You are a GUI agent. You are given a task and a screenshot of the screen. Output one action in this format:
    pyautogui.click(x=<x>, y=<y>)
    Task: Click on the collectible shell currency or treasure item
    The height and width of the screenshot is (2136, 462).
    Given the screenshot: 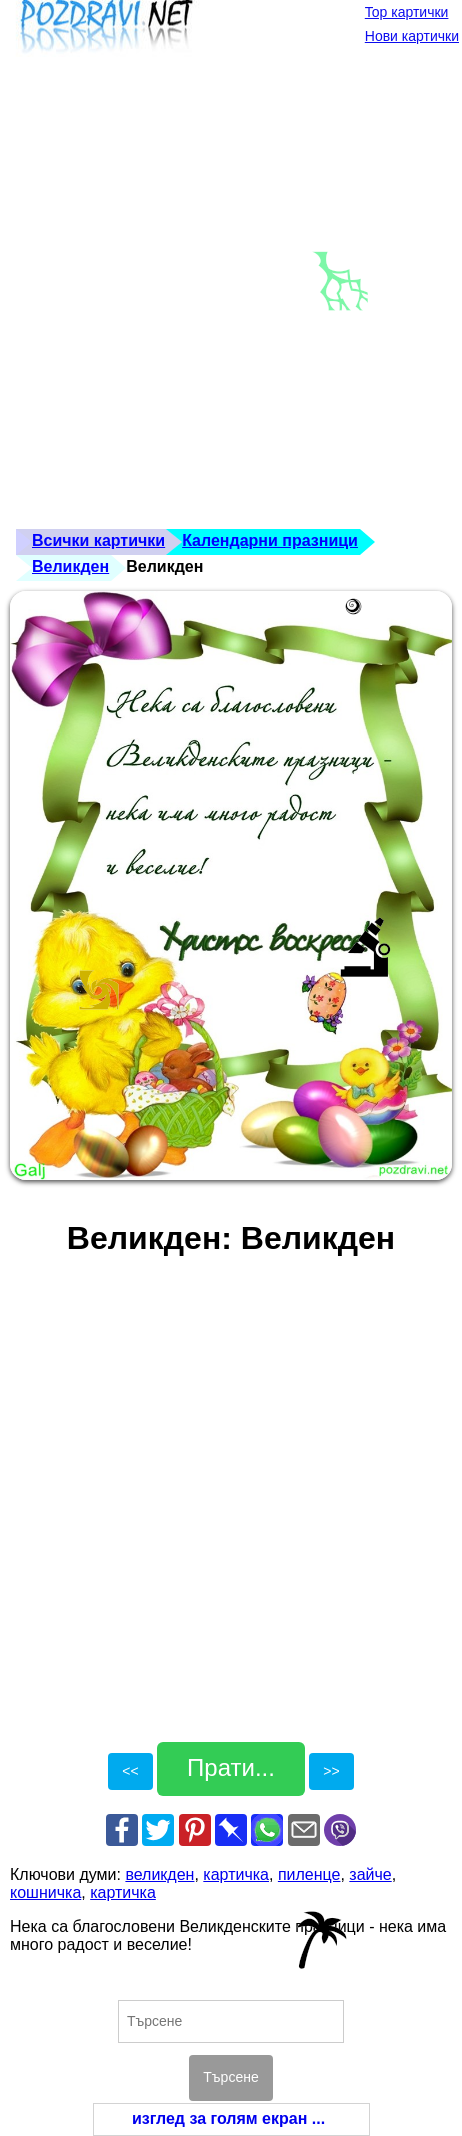 What is the action you would take?
    pyautogui.click(x=353, y=606)
    